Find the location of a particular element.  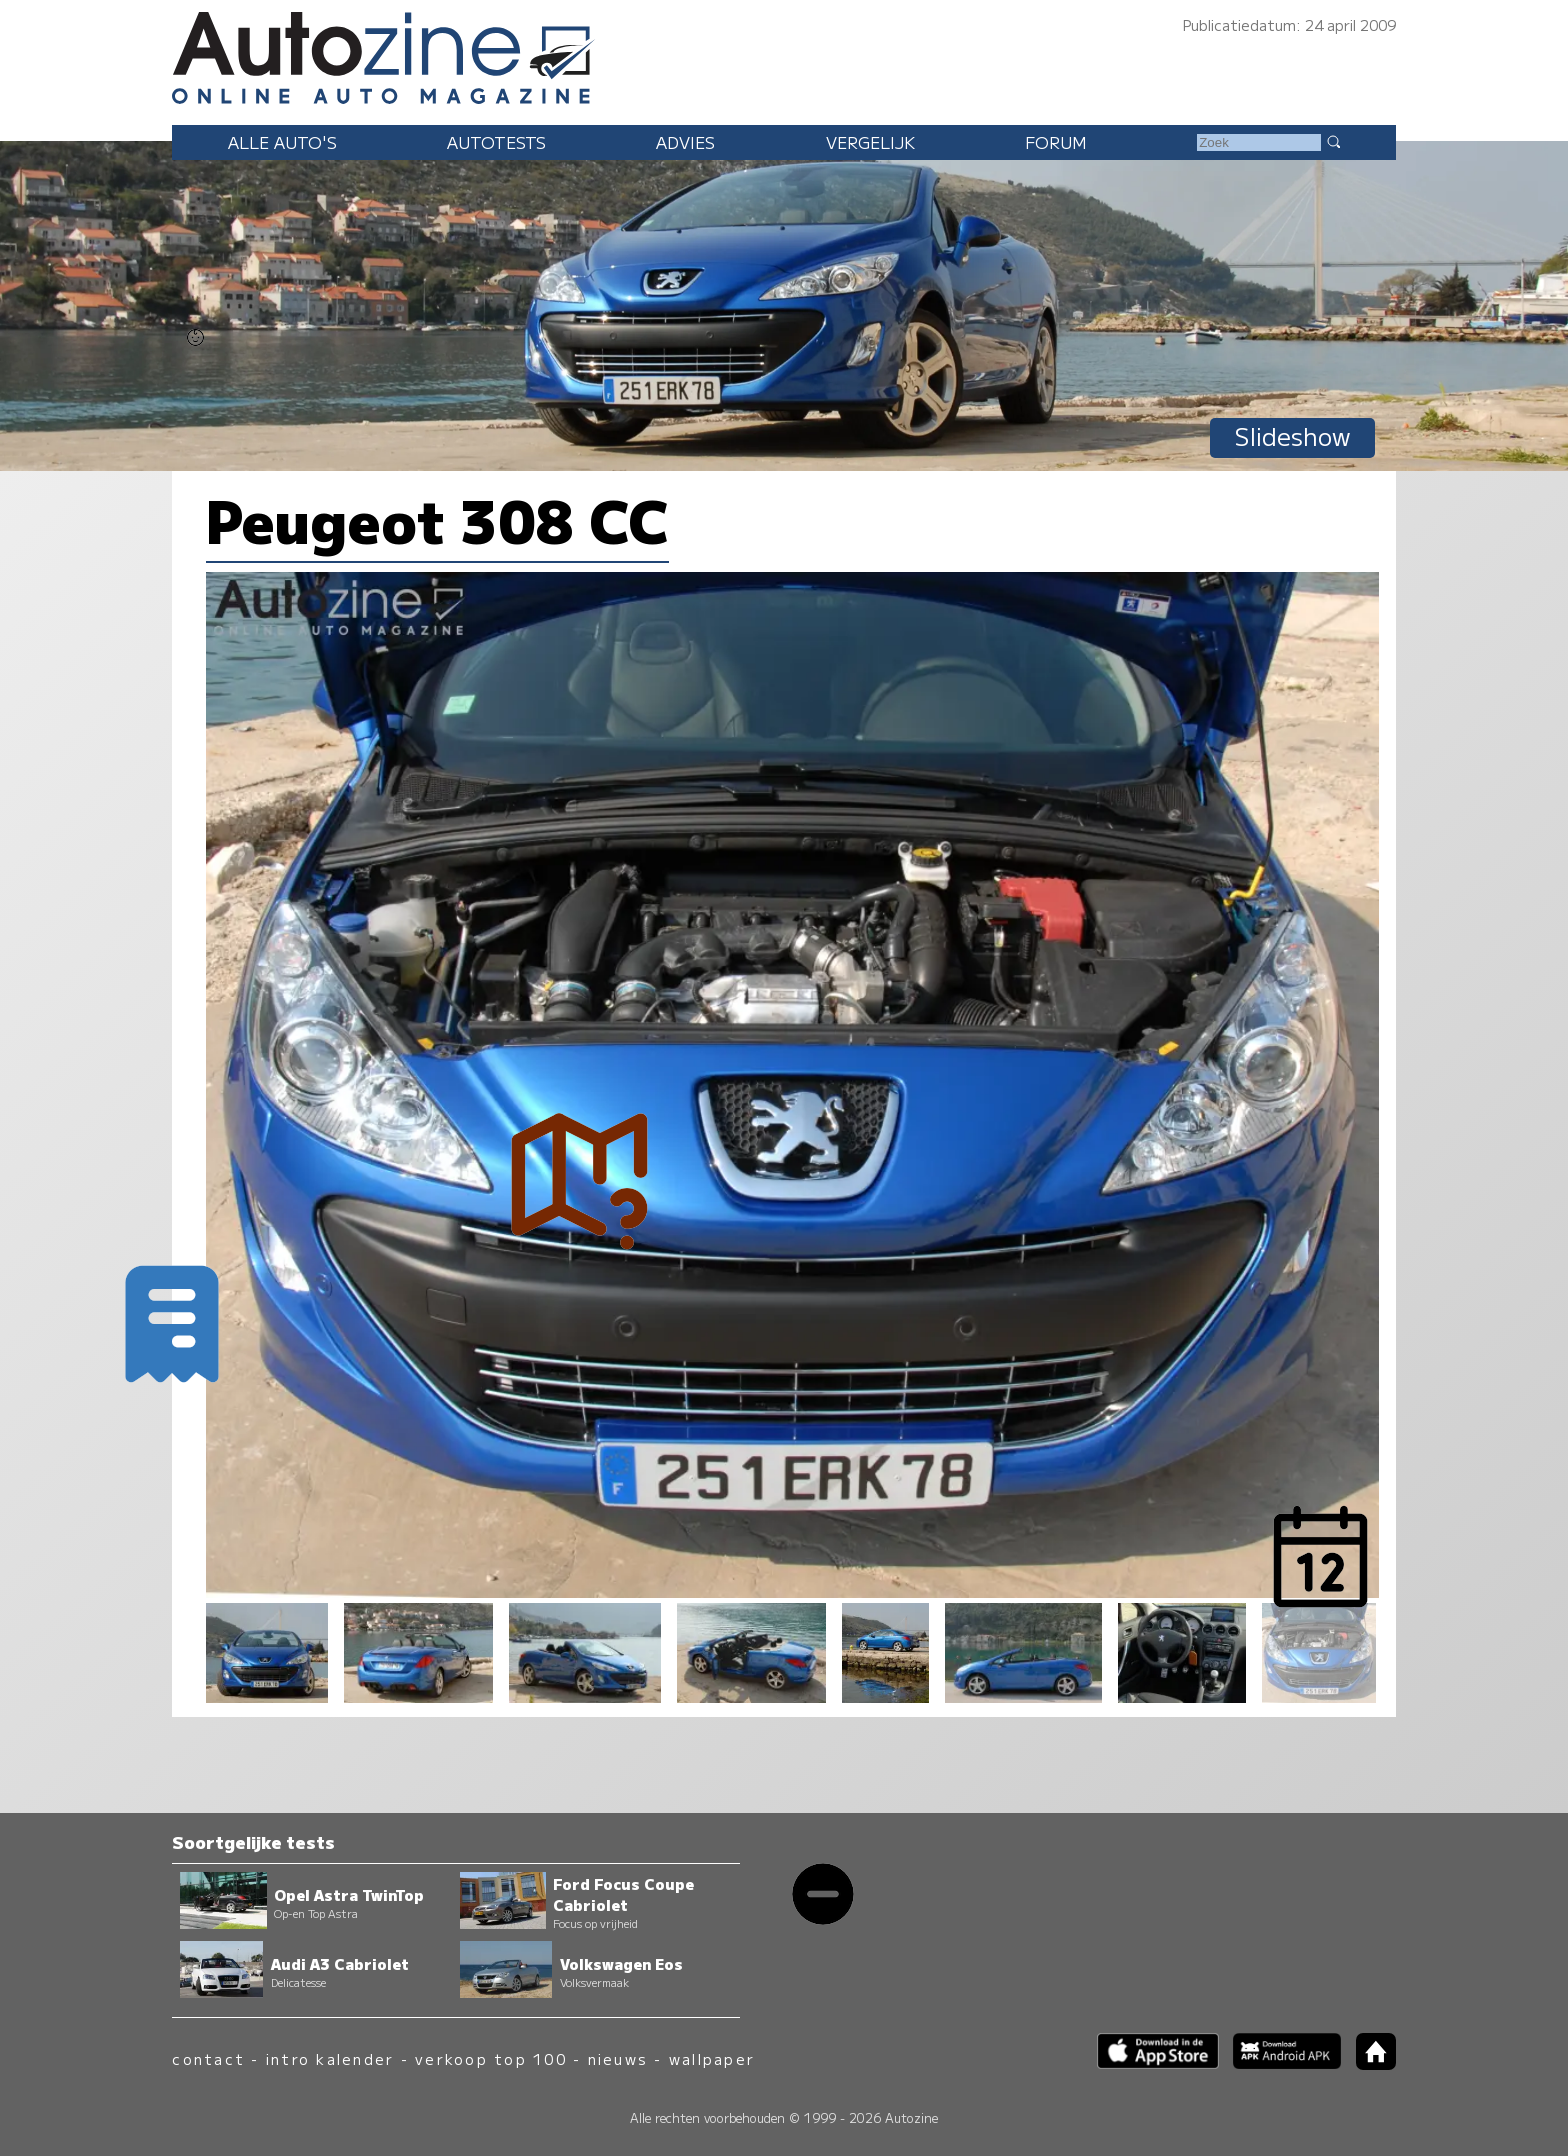

remove an item from a list is located at coordinates (823, 1894).